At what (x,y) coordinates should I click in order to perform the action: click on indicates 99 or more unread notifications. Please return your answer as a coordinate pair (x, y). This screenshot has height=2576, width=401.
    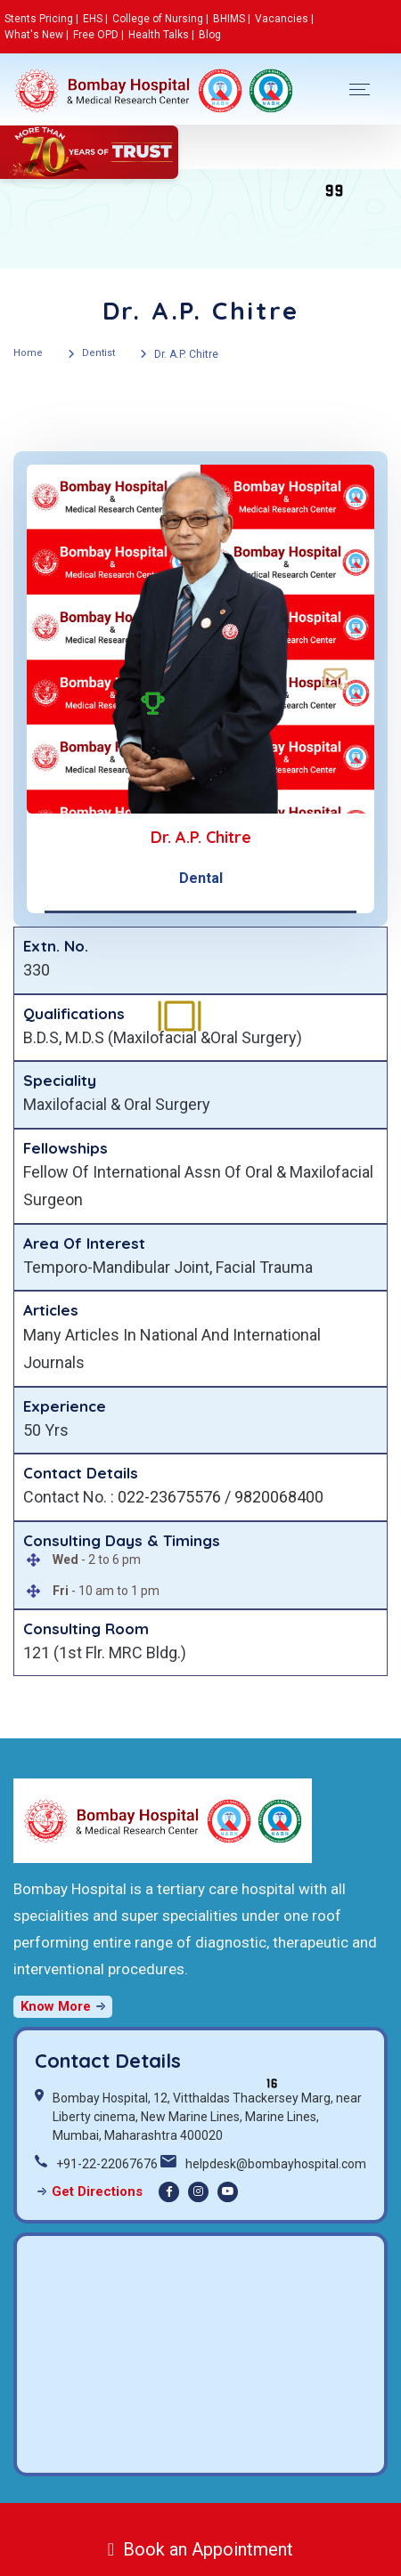
    Looking at the image, I should click on (334, 190).